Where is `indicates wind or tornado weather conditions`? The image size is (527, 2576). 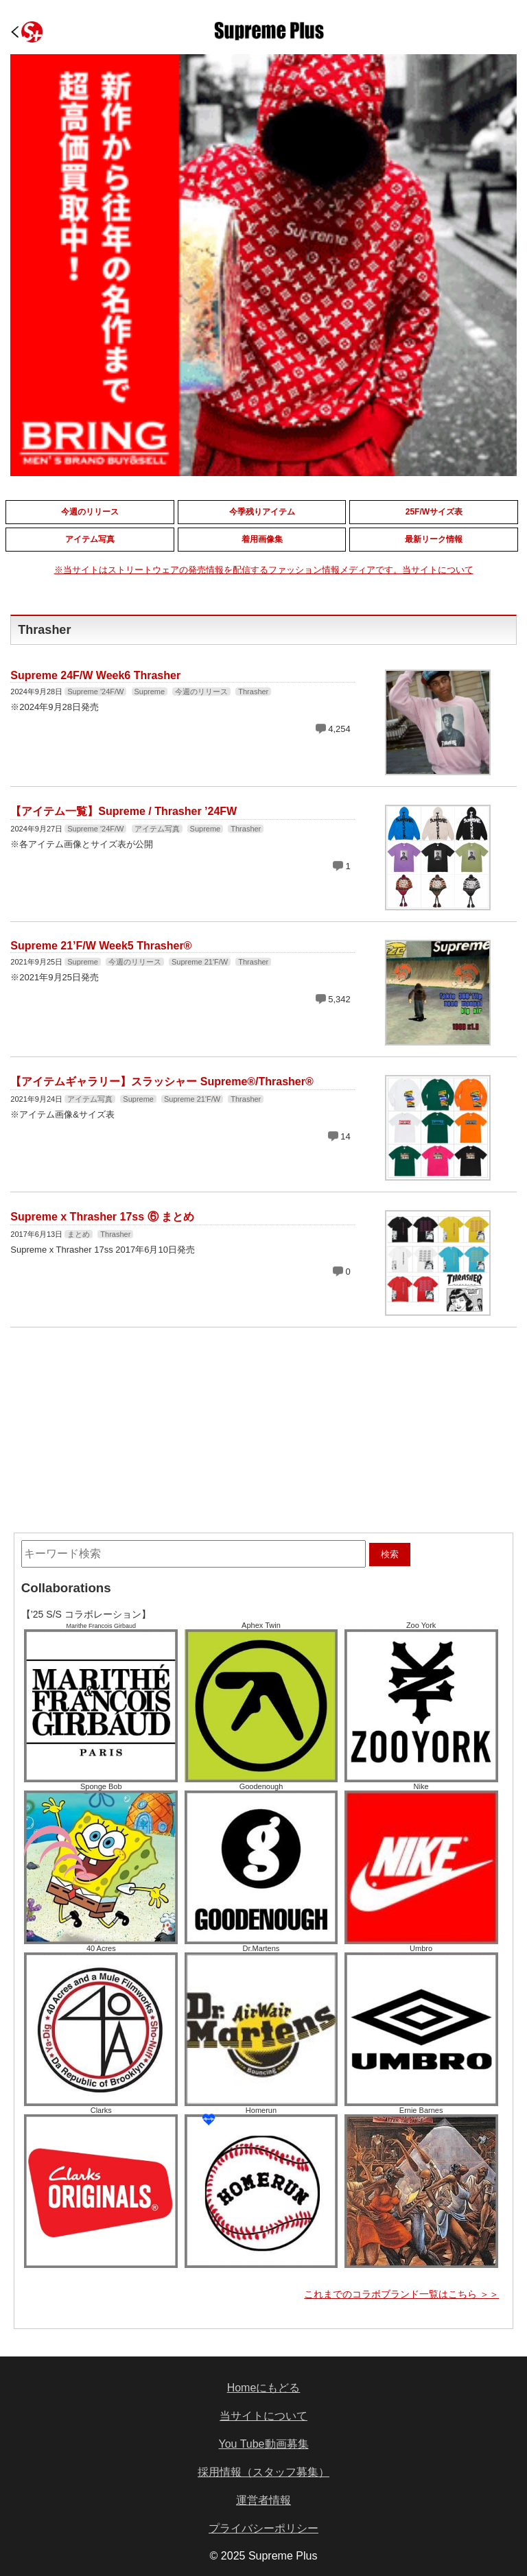
indicates wind or tornado weather conditions is located at coordinates (56, 1855).